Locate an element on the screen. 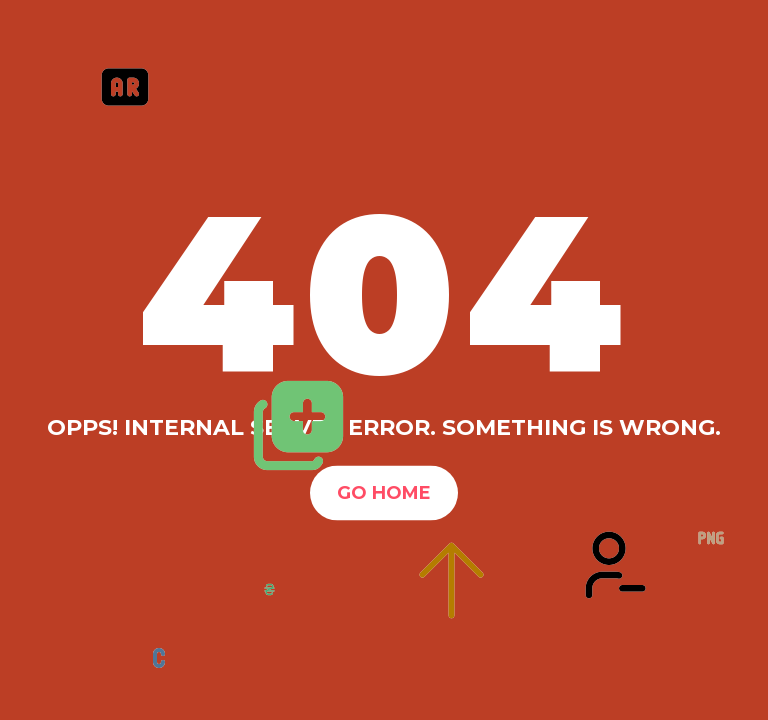 The width and height of the screenshot is (768, 720). indicates Ukrainian hryvnia currency is located at coordinates (269, 589).